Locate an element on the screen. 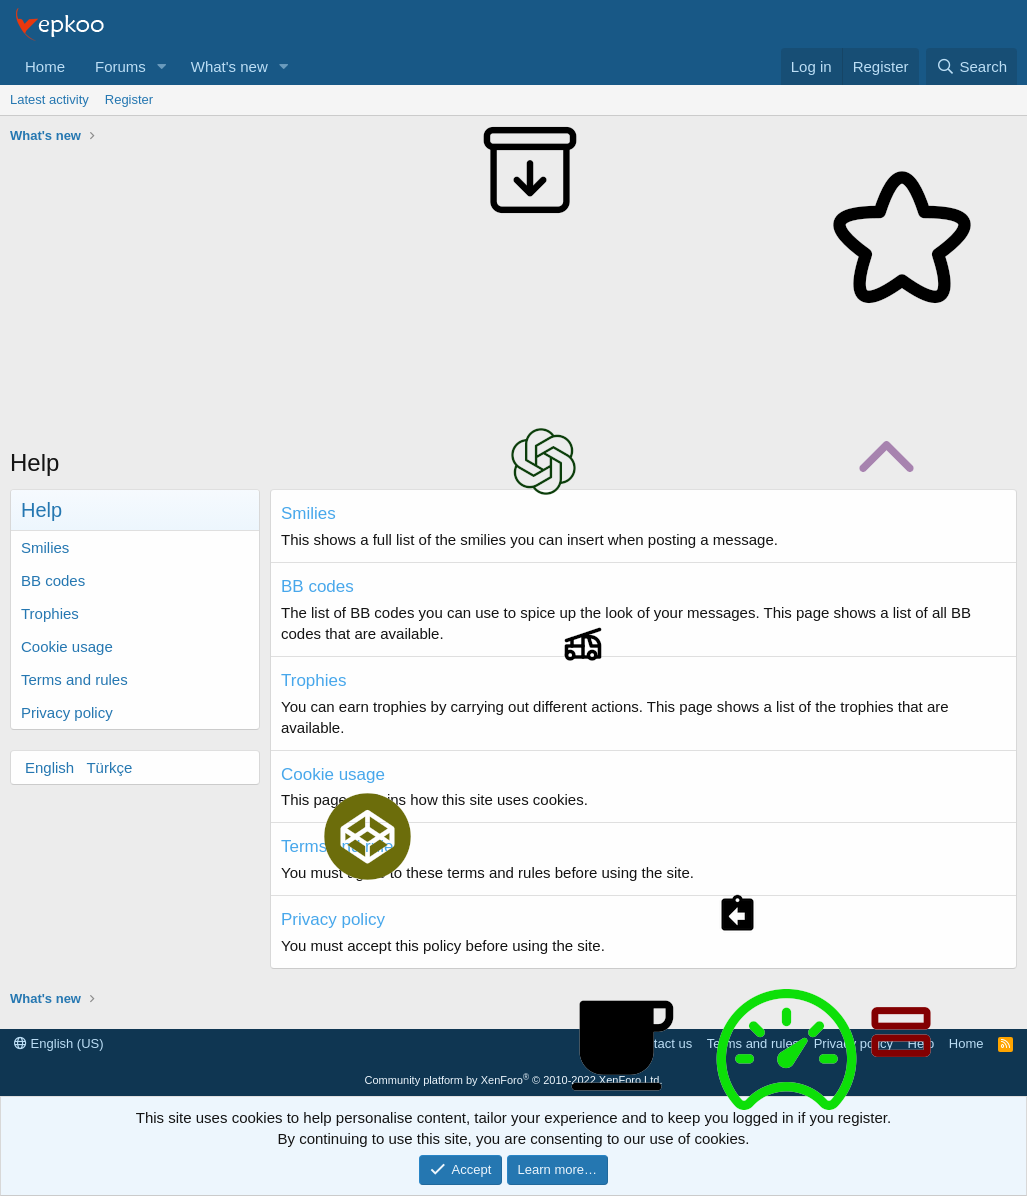 The image size is (1027, 1196). return or send back an assignment is located at coordinates (737, 914).